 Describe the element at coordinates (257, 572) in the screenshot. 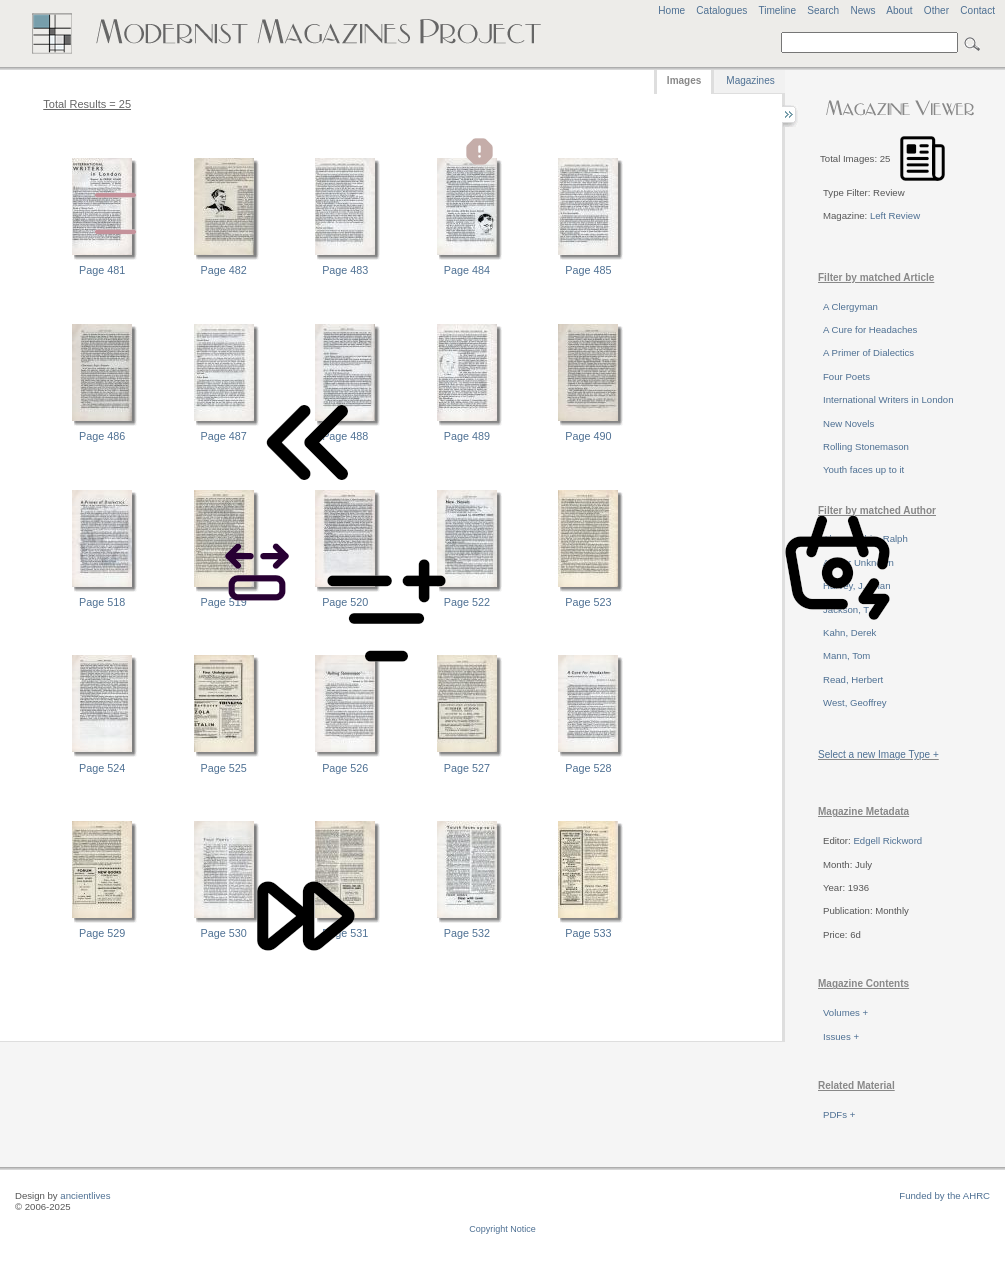

I see `auto-resize content to fit container` at that location.